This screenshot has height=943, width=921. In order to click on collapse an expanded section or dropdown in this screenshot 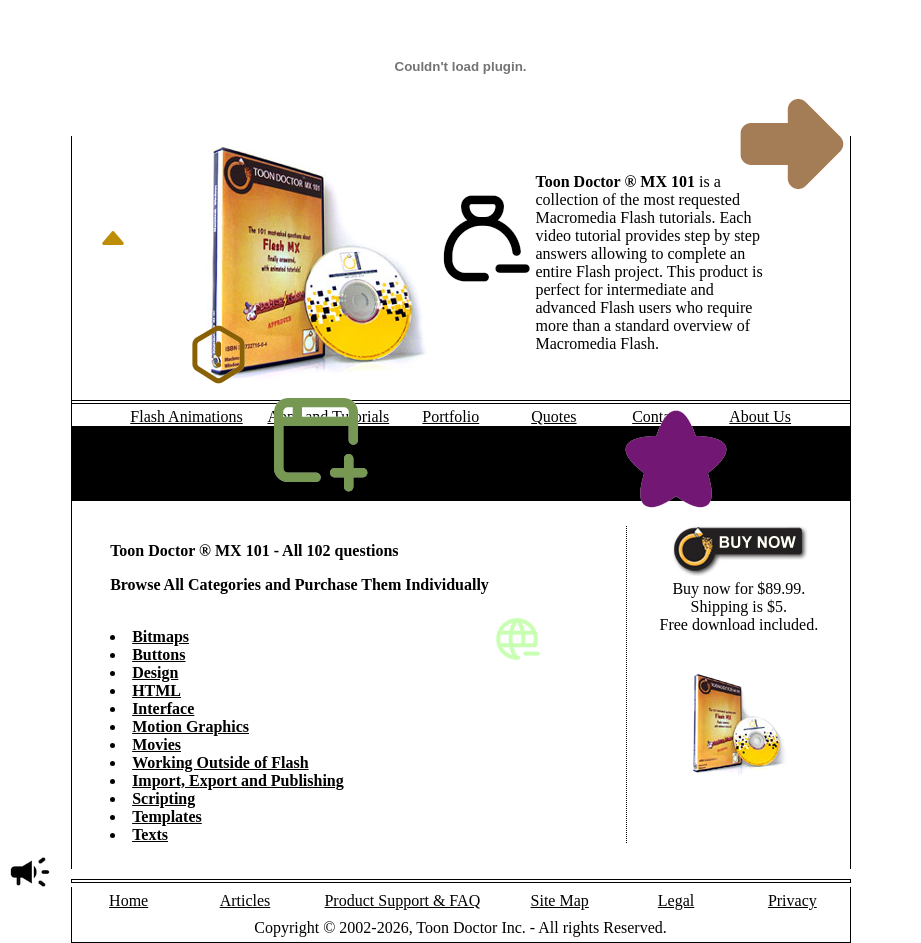, I will do `click(113, 238)`.